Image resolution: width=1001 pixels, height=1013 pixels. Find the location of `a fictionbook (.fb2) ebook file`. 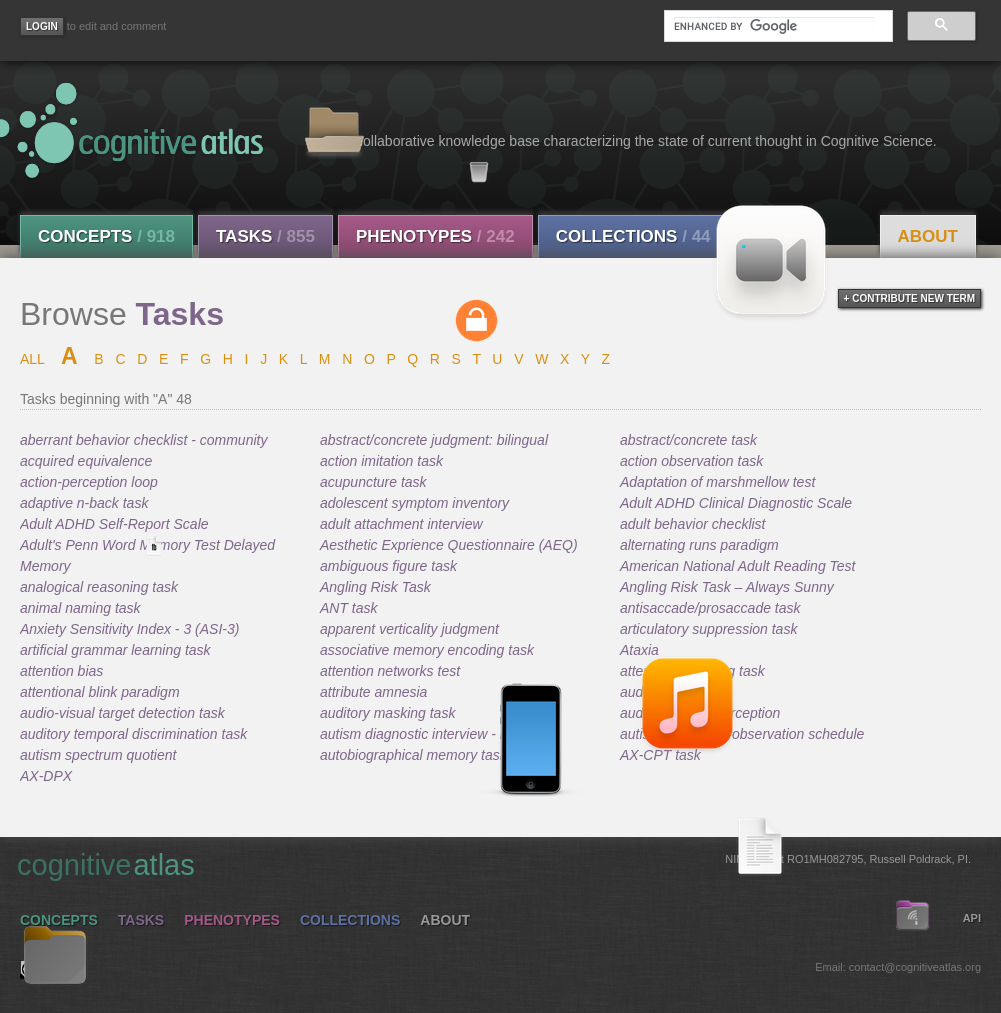

a fictionbook (.fb2) ebook file is located at coordinates (154, 546).